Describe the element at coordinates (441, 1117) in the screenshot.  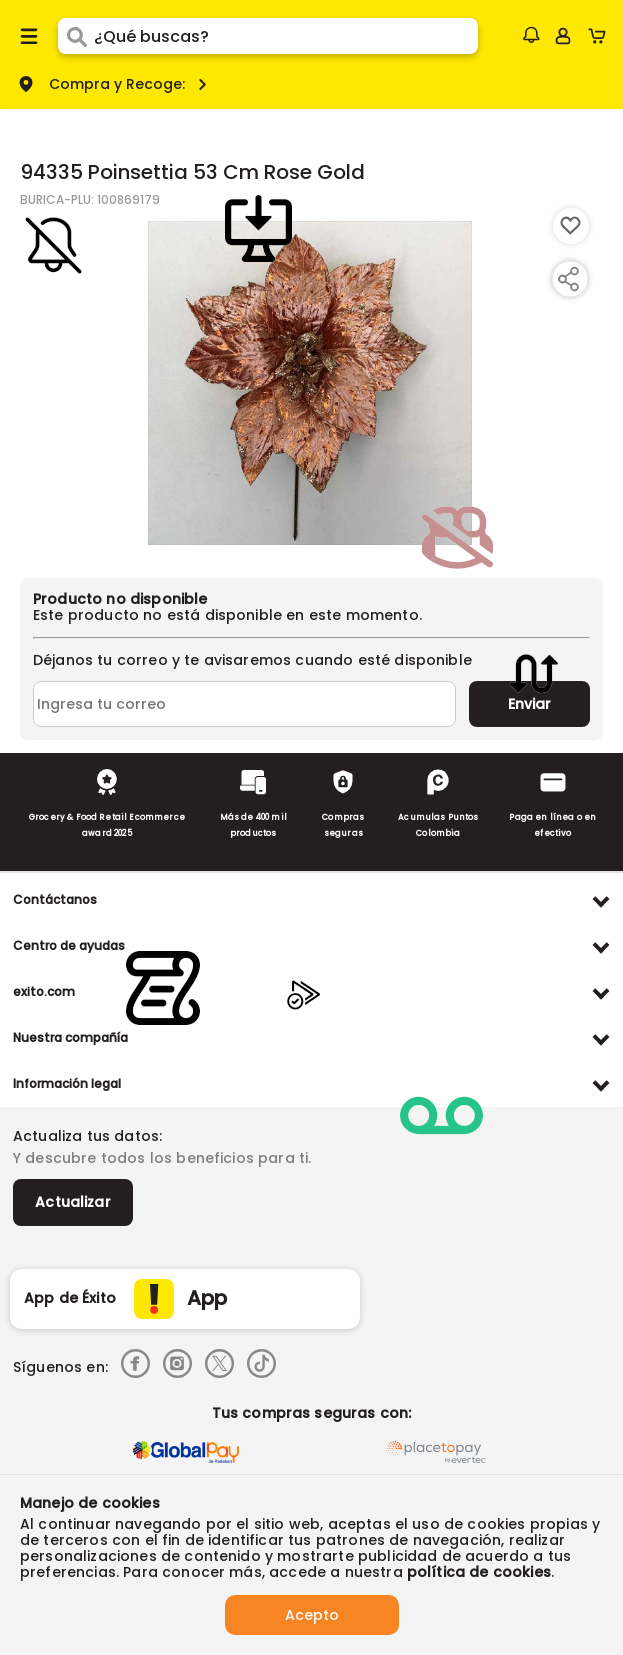
I see `access your voicemail messages` at that location.